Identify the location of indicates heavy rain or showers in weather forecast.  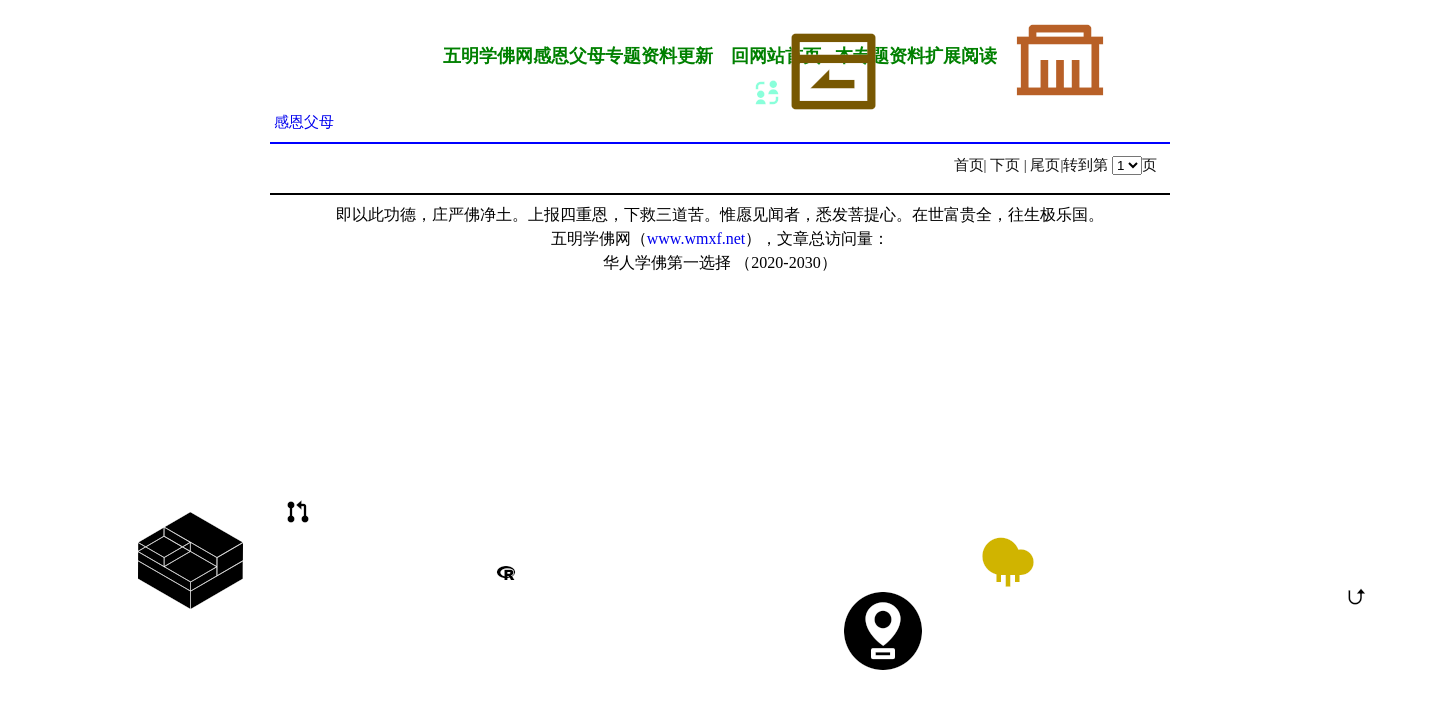
(1008, 561).